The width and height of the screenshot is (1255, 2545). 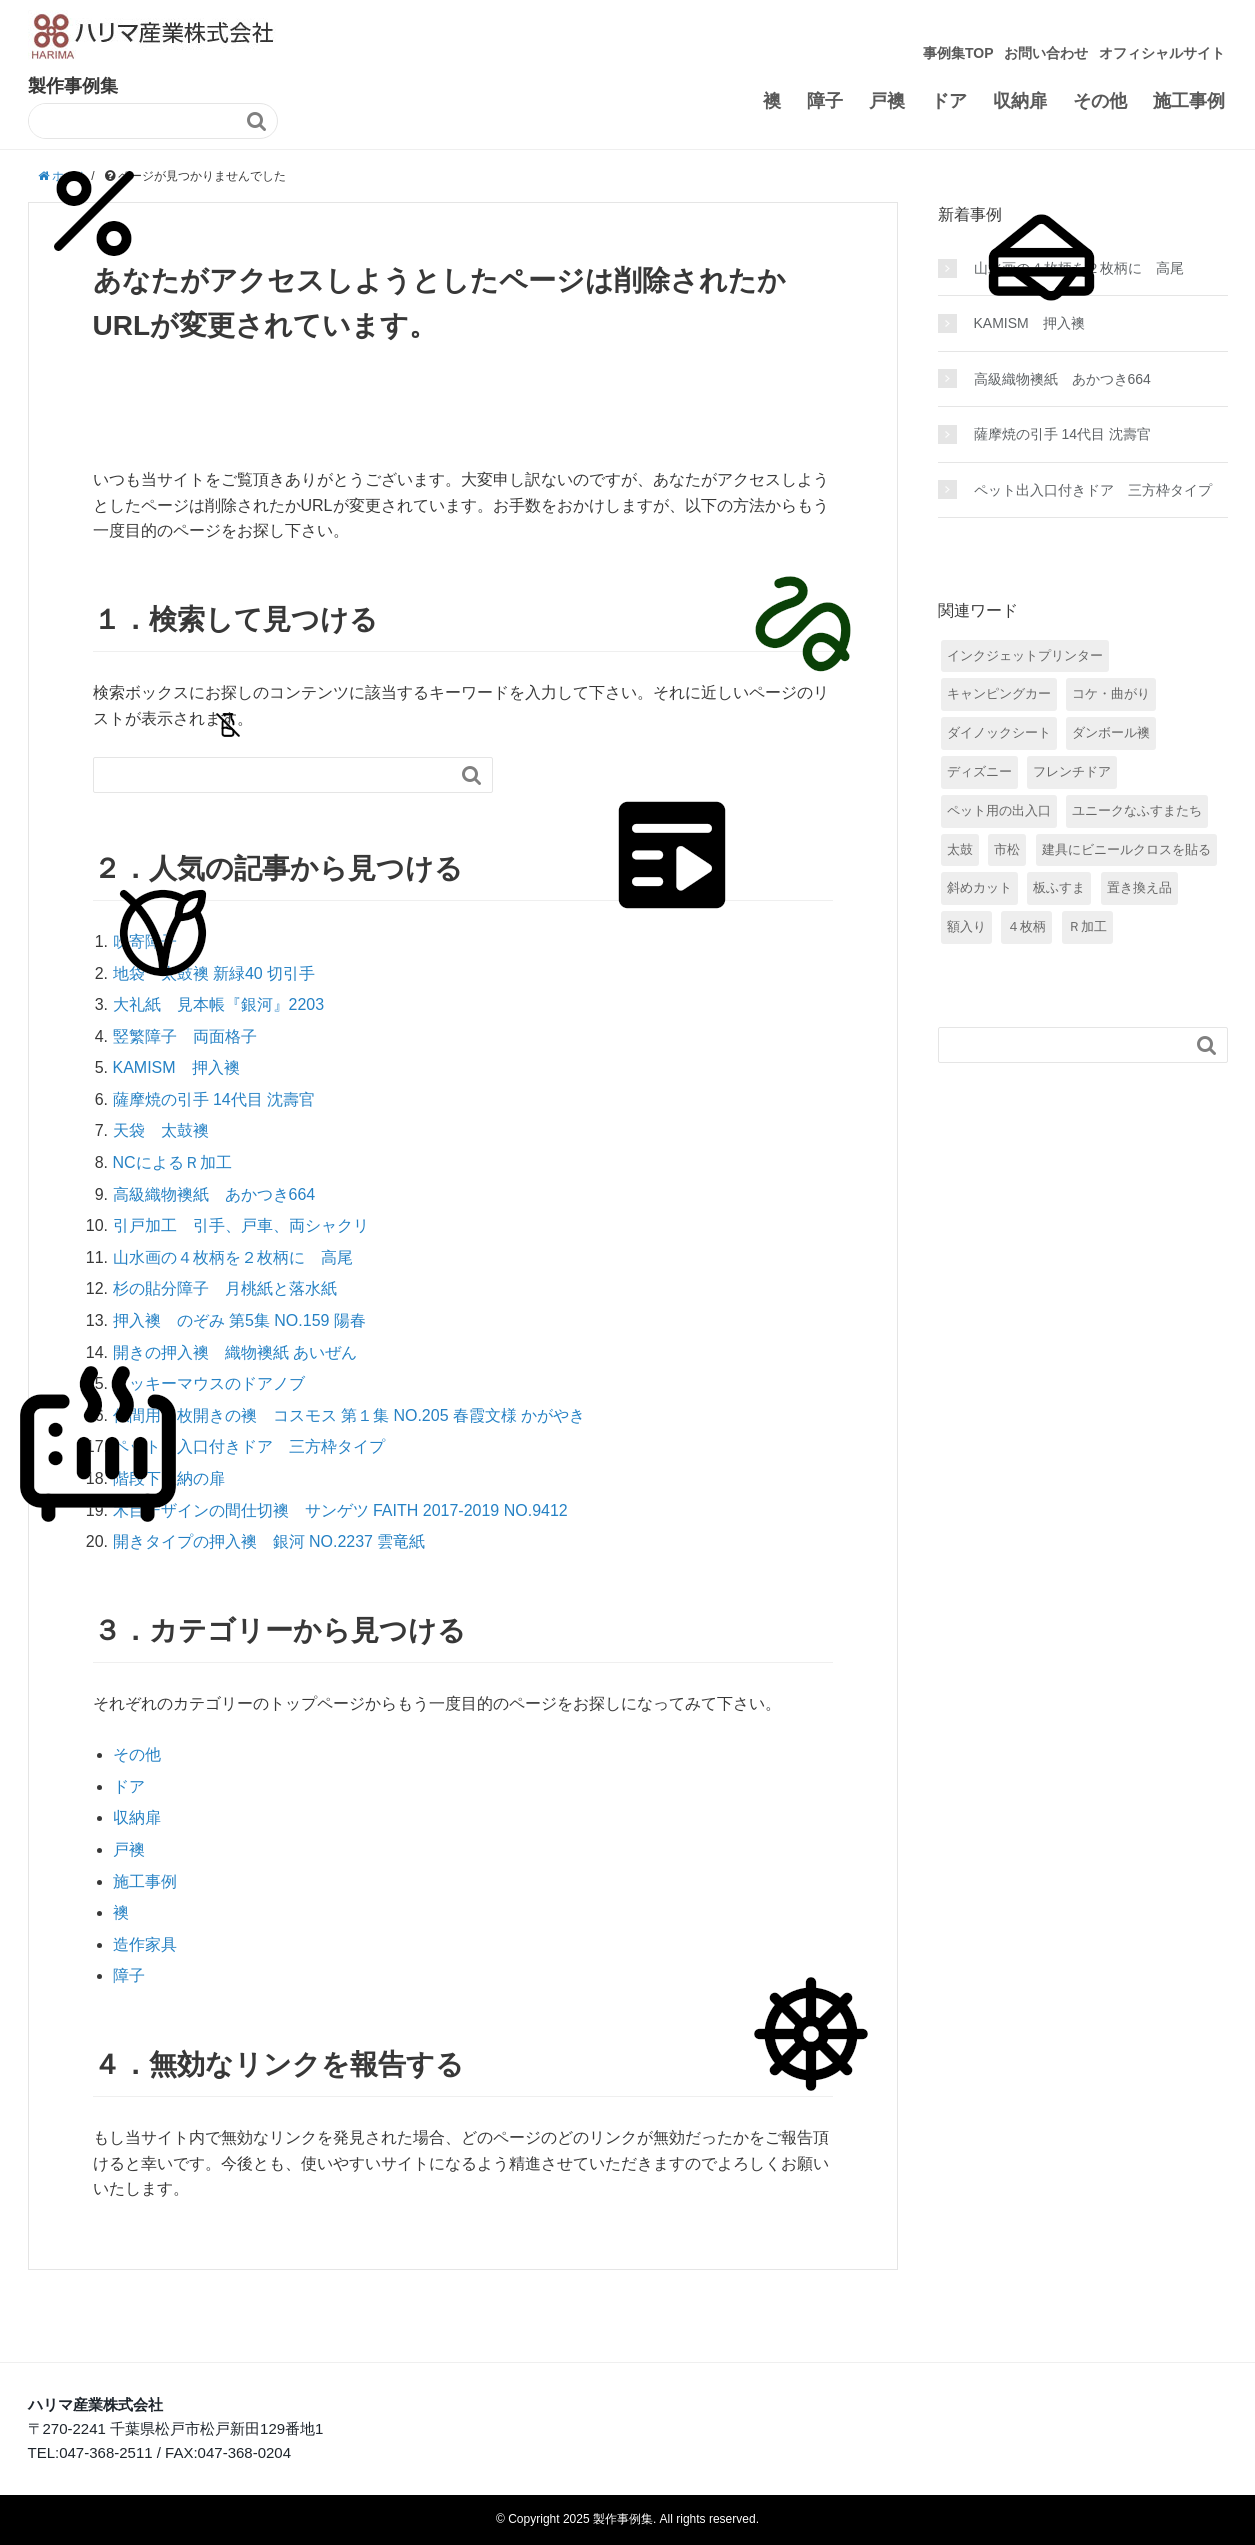 I want to click on decorative squiggle or flourish element, so click(x=802, y=623).